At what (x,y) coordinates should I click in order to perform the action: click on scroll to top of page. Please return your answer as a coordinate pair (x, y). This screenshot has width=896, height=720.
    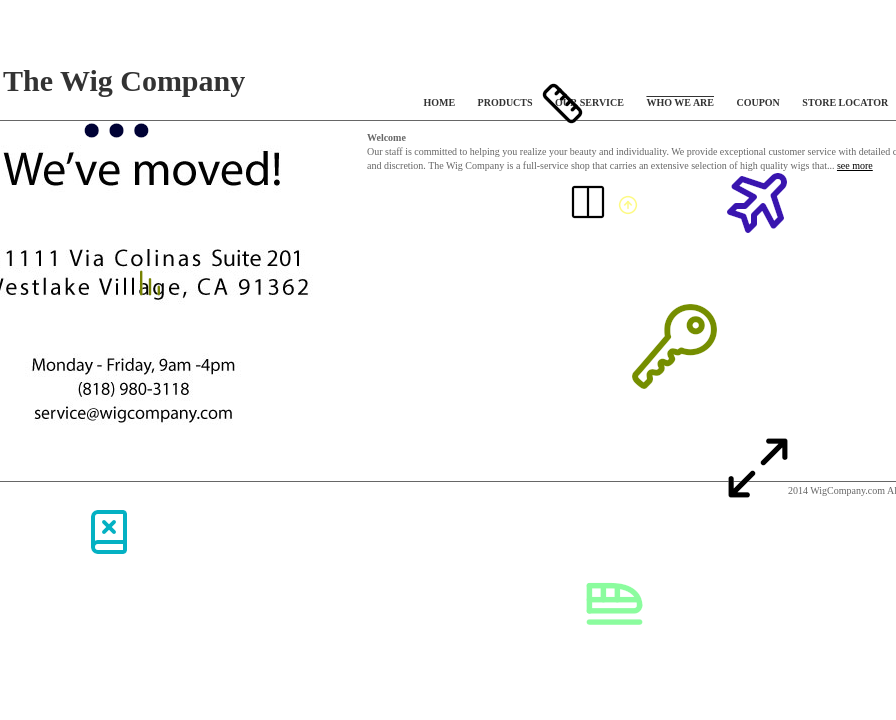
    Looking at the image, I should click on (628, 205).